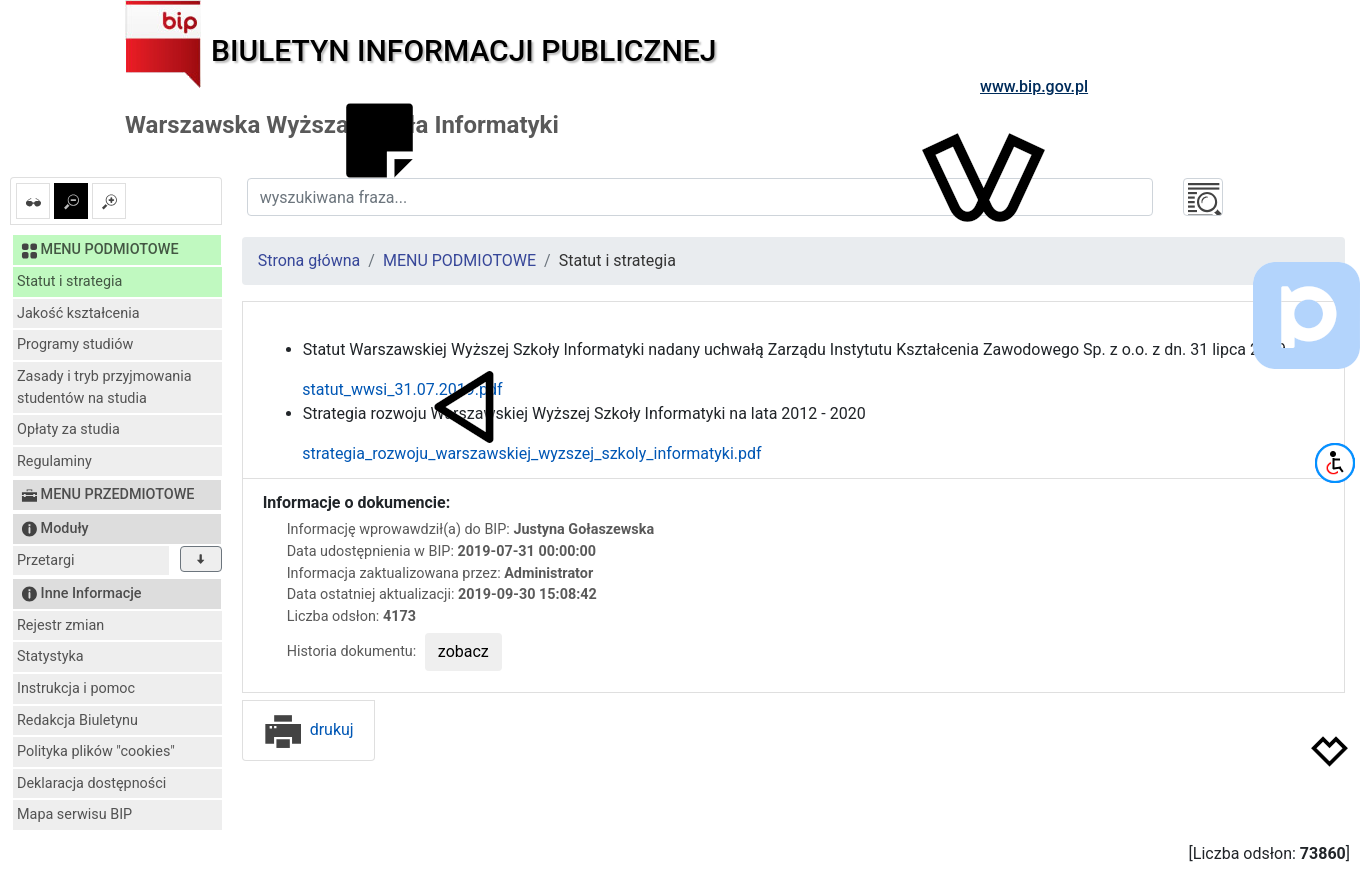 The width and height of the screenshot is (1360, 876). I want to click on open the Spreadshirt app or website, so click(1329, 751).